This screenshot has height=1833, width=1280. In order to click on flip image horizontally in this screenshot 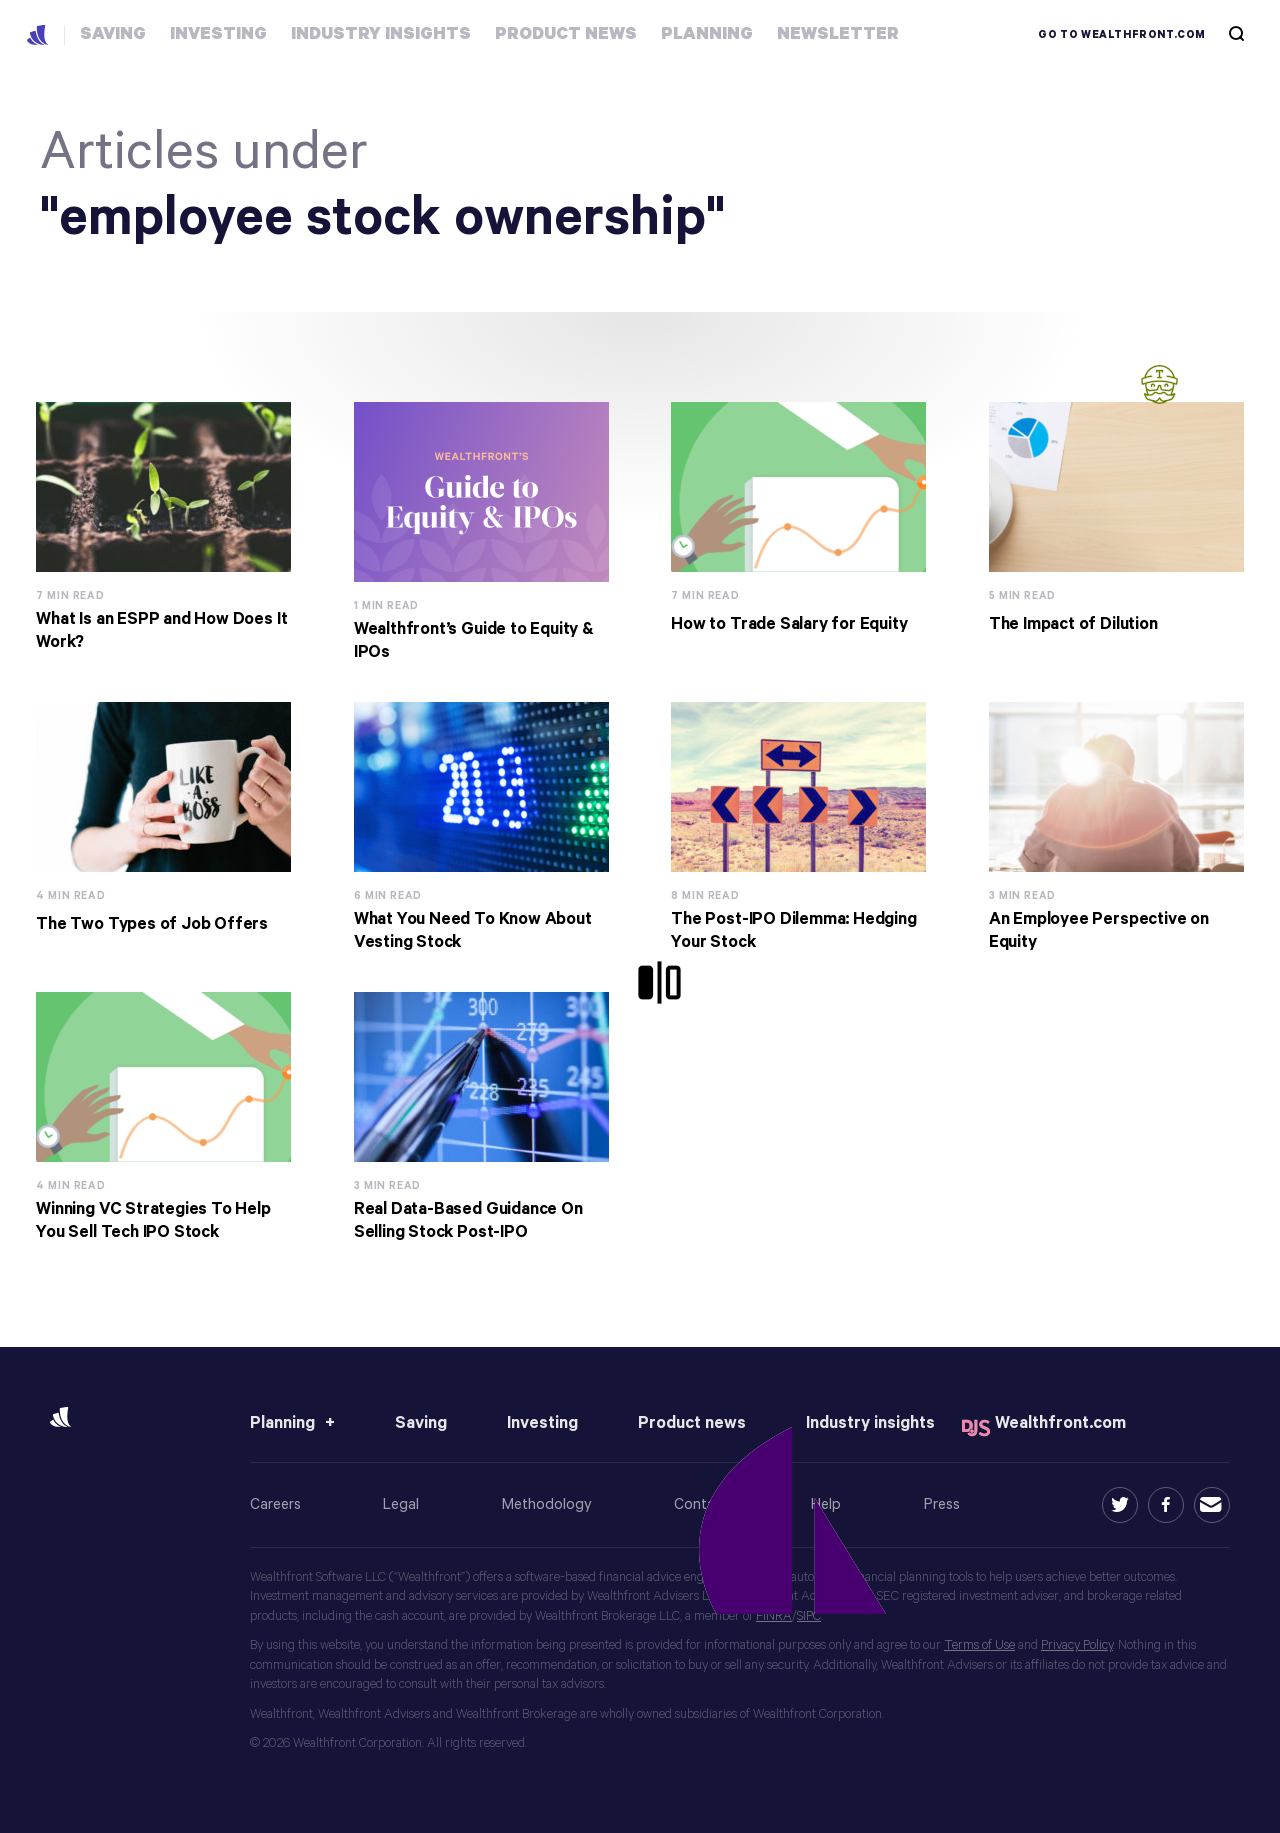, I will do `click(659, 982)`.